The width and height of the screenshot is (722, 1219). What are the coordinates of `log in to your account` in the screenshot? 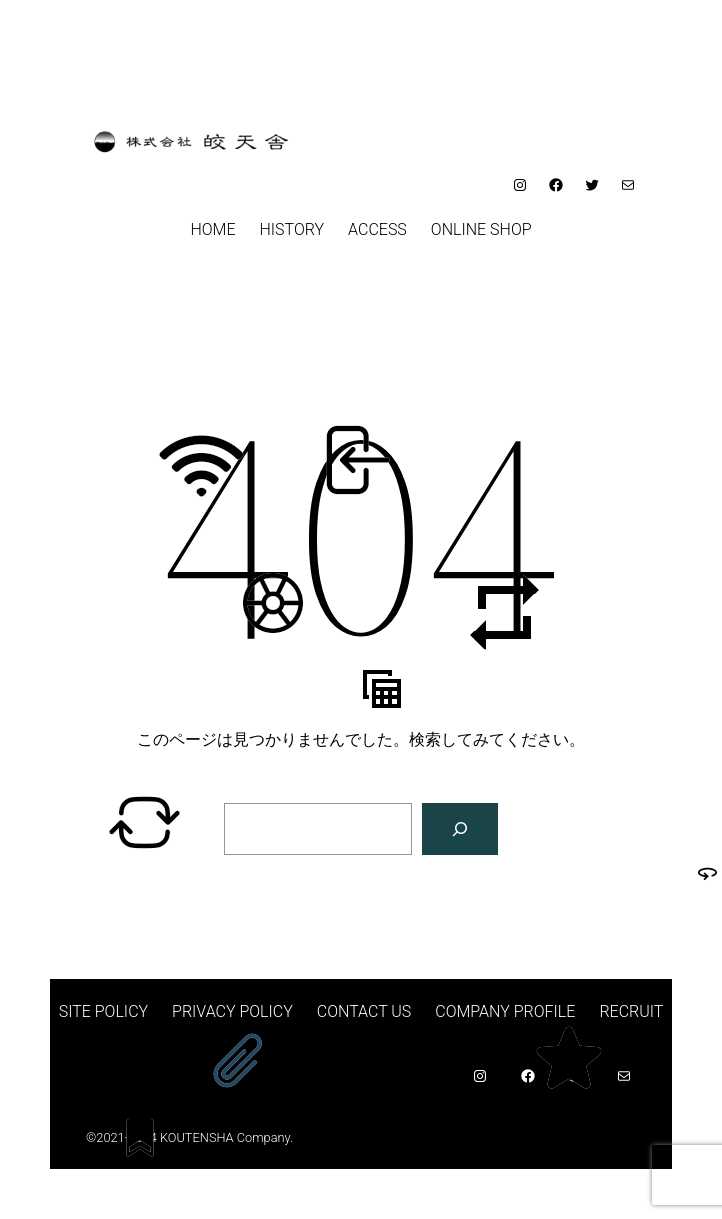 It's located at (353, 460).